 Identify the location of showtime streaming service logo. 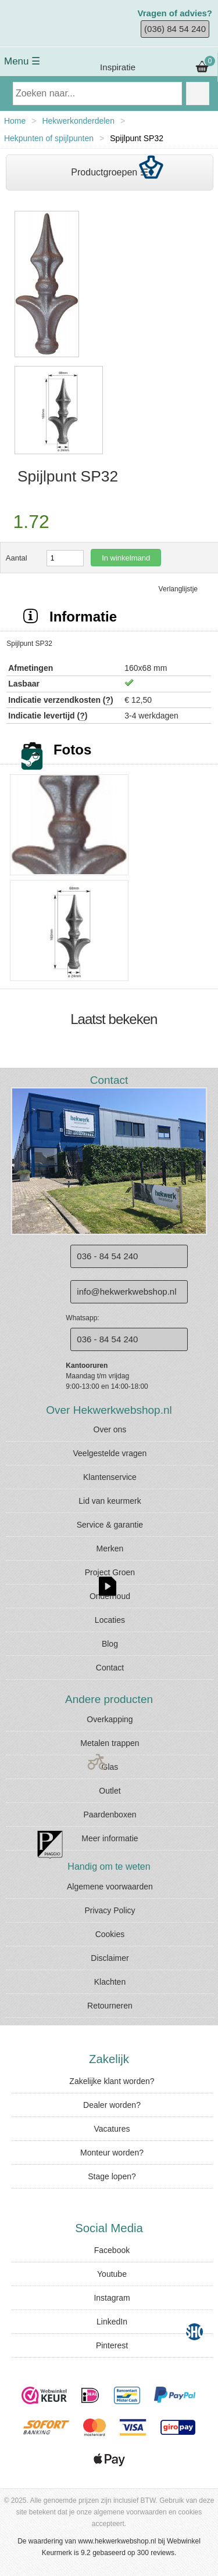
(194, 2331).